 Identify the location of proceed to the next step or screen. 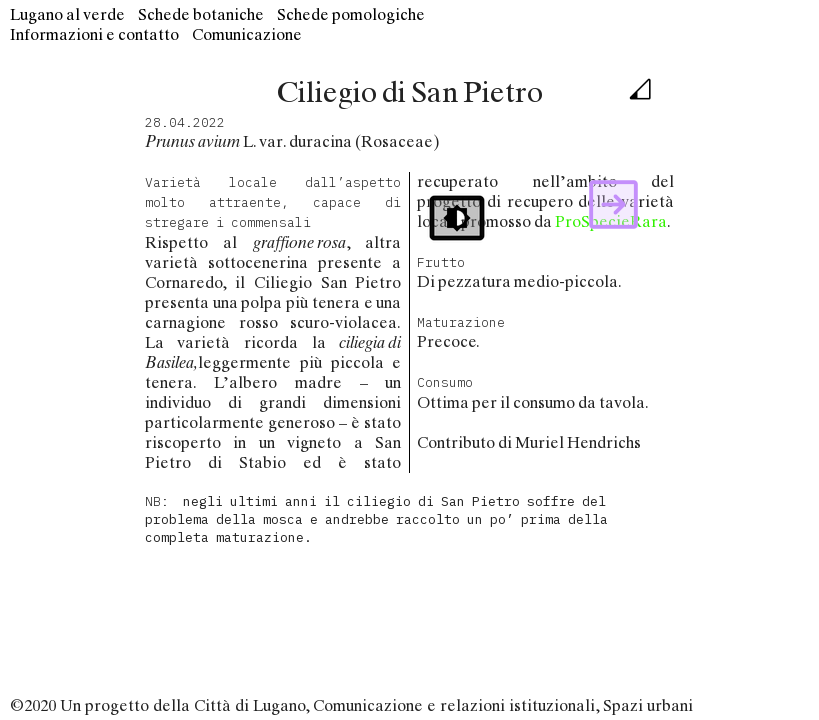
(613, 204).